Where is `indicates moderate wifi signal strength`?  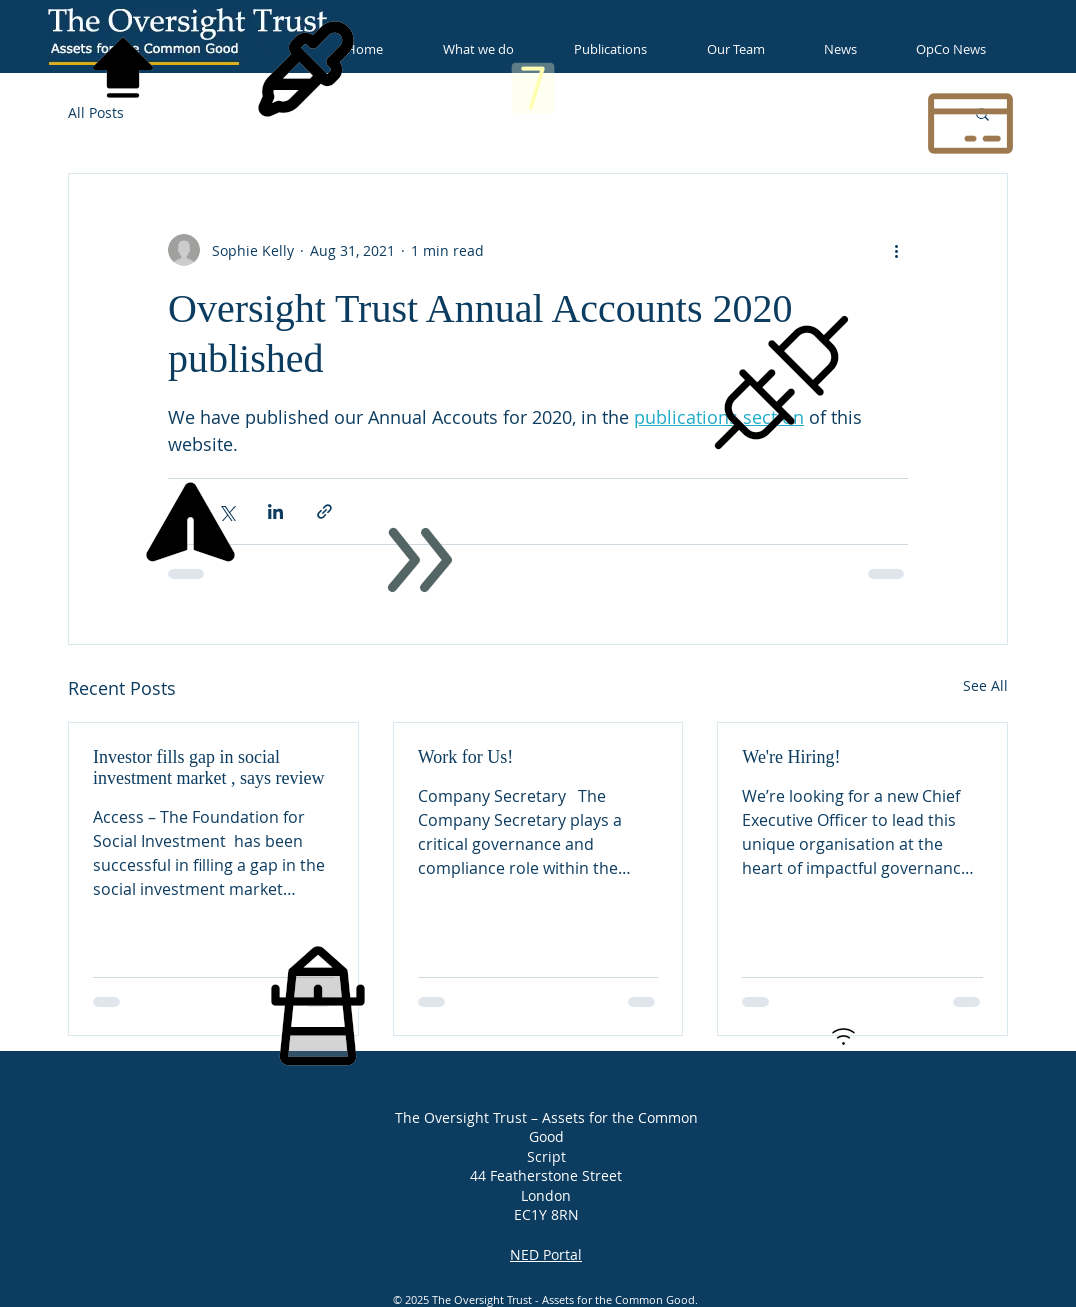
indicates moderate wifi signal strength is located at coordinates (843, 1032).